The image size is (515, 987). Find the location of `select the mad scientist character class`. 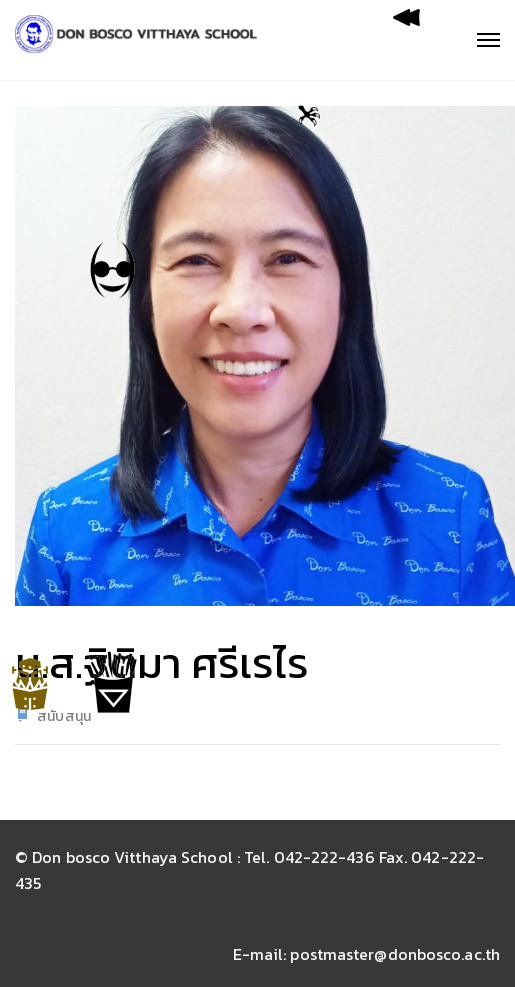

select the mad scientist character class is located at coordinates (113, 269).